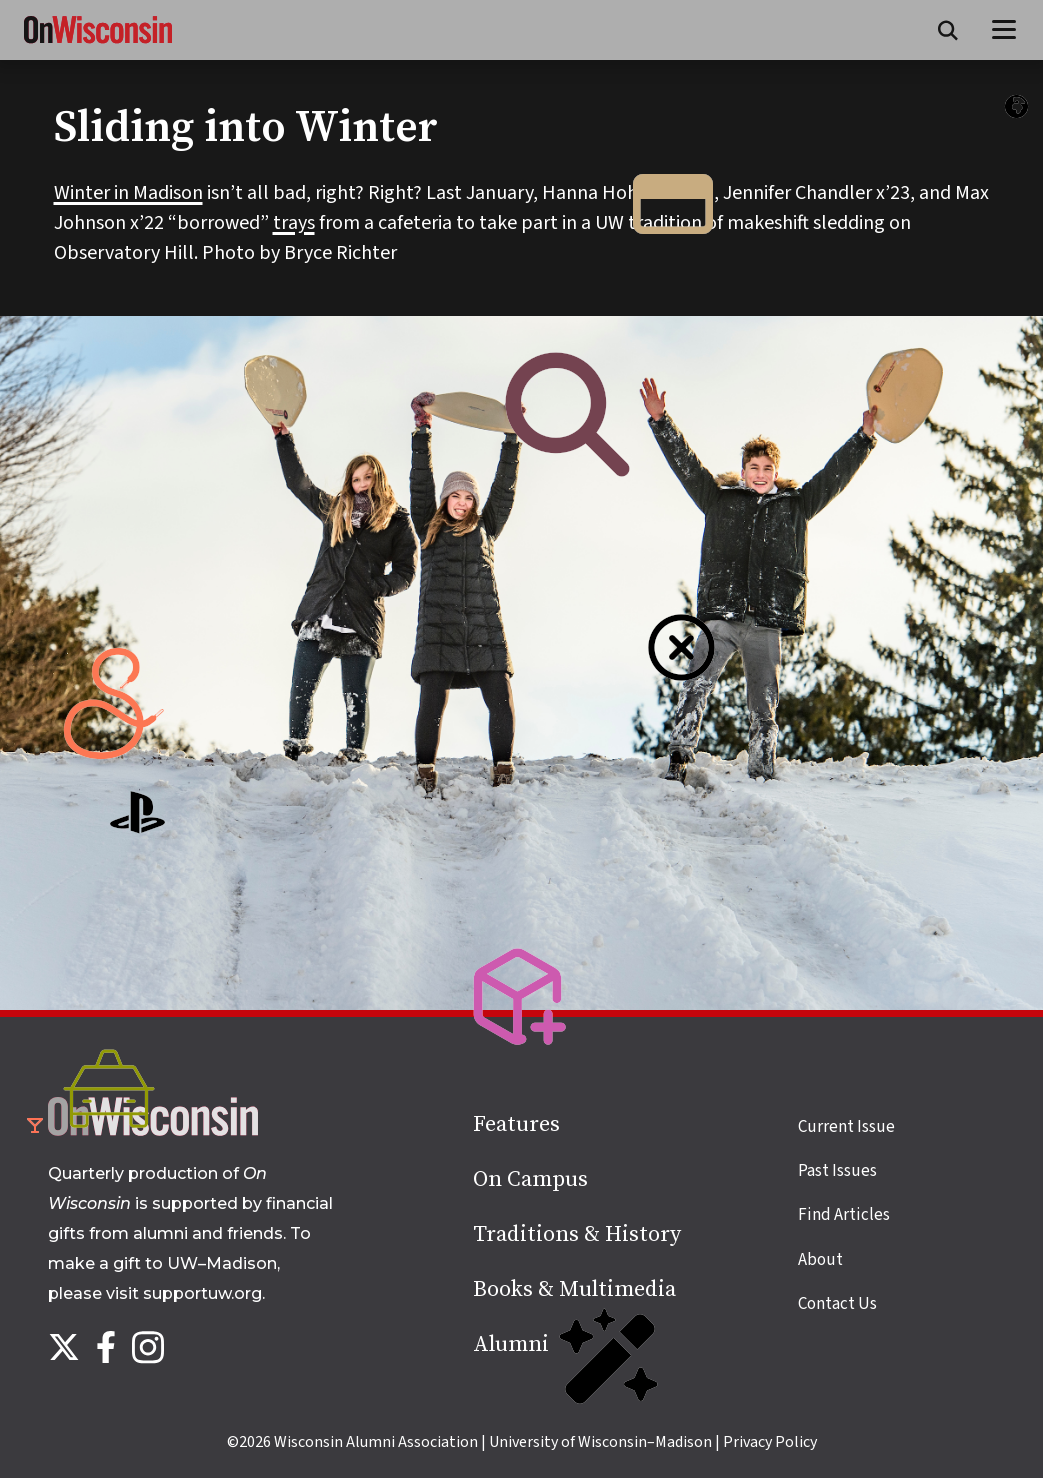  Describe the element at coordinates (137, 812) in the screenshot. I see `playstation brand or console indicator` at that location.